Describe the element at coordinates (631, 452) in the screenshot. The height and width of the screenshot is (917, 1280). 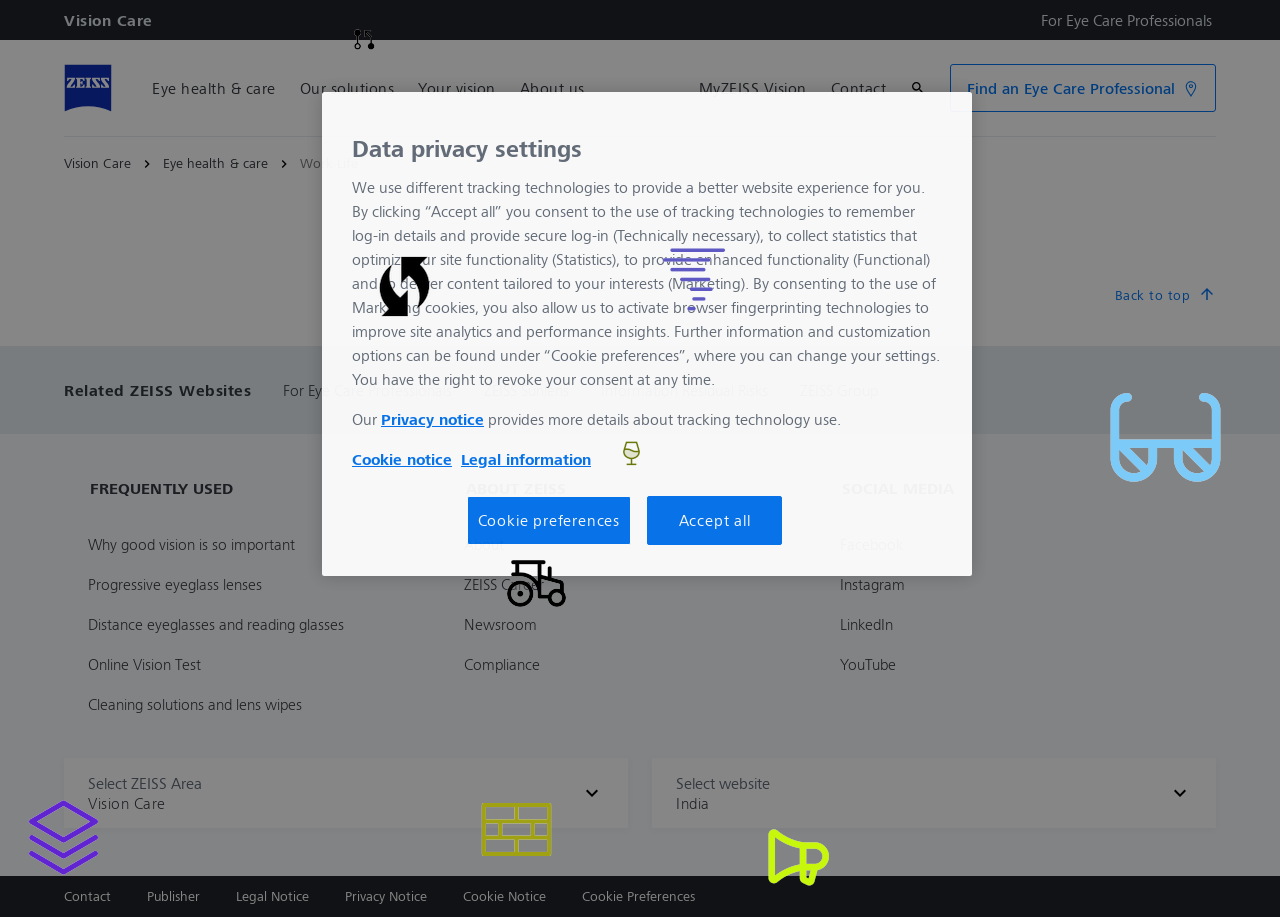
I see `browse wine selection or menu` at that location.